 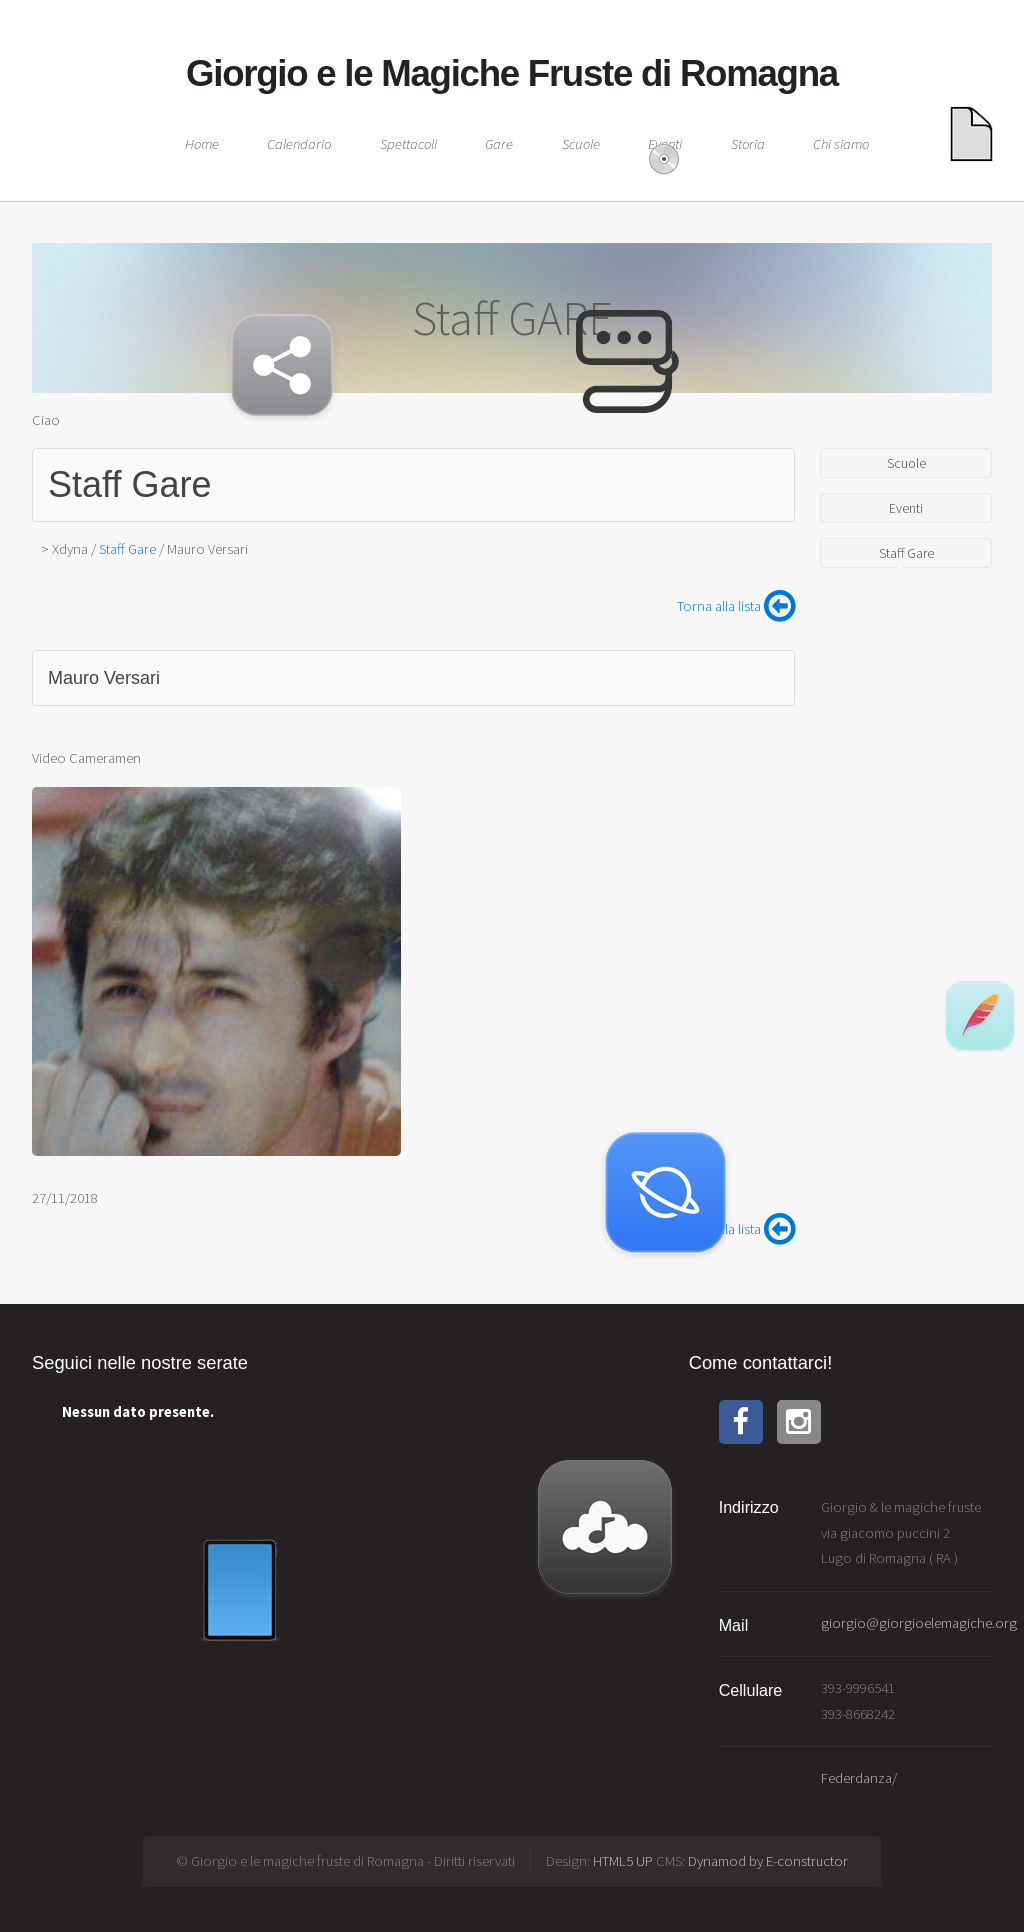 What do you see at coordinates (664, 159) in the screenshot?
I see `indicates a blu-ray disc drive or media` at bounding box center [664, 159].